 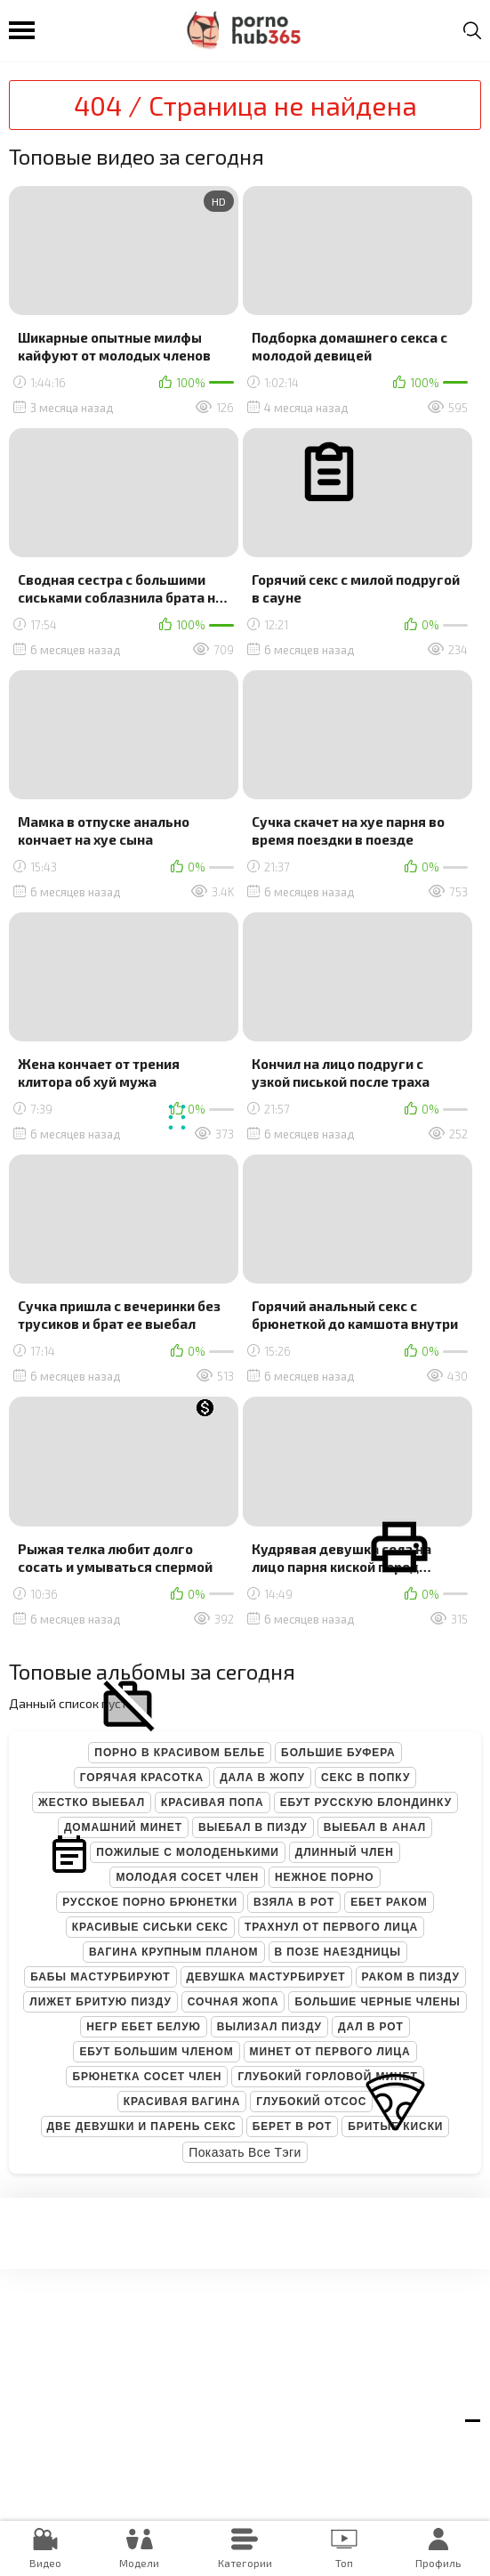 I want to click on drag to reorder items in a list, so click(x=177, y=1117).